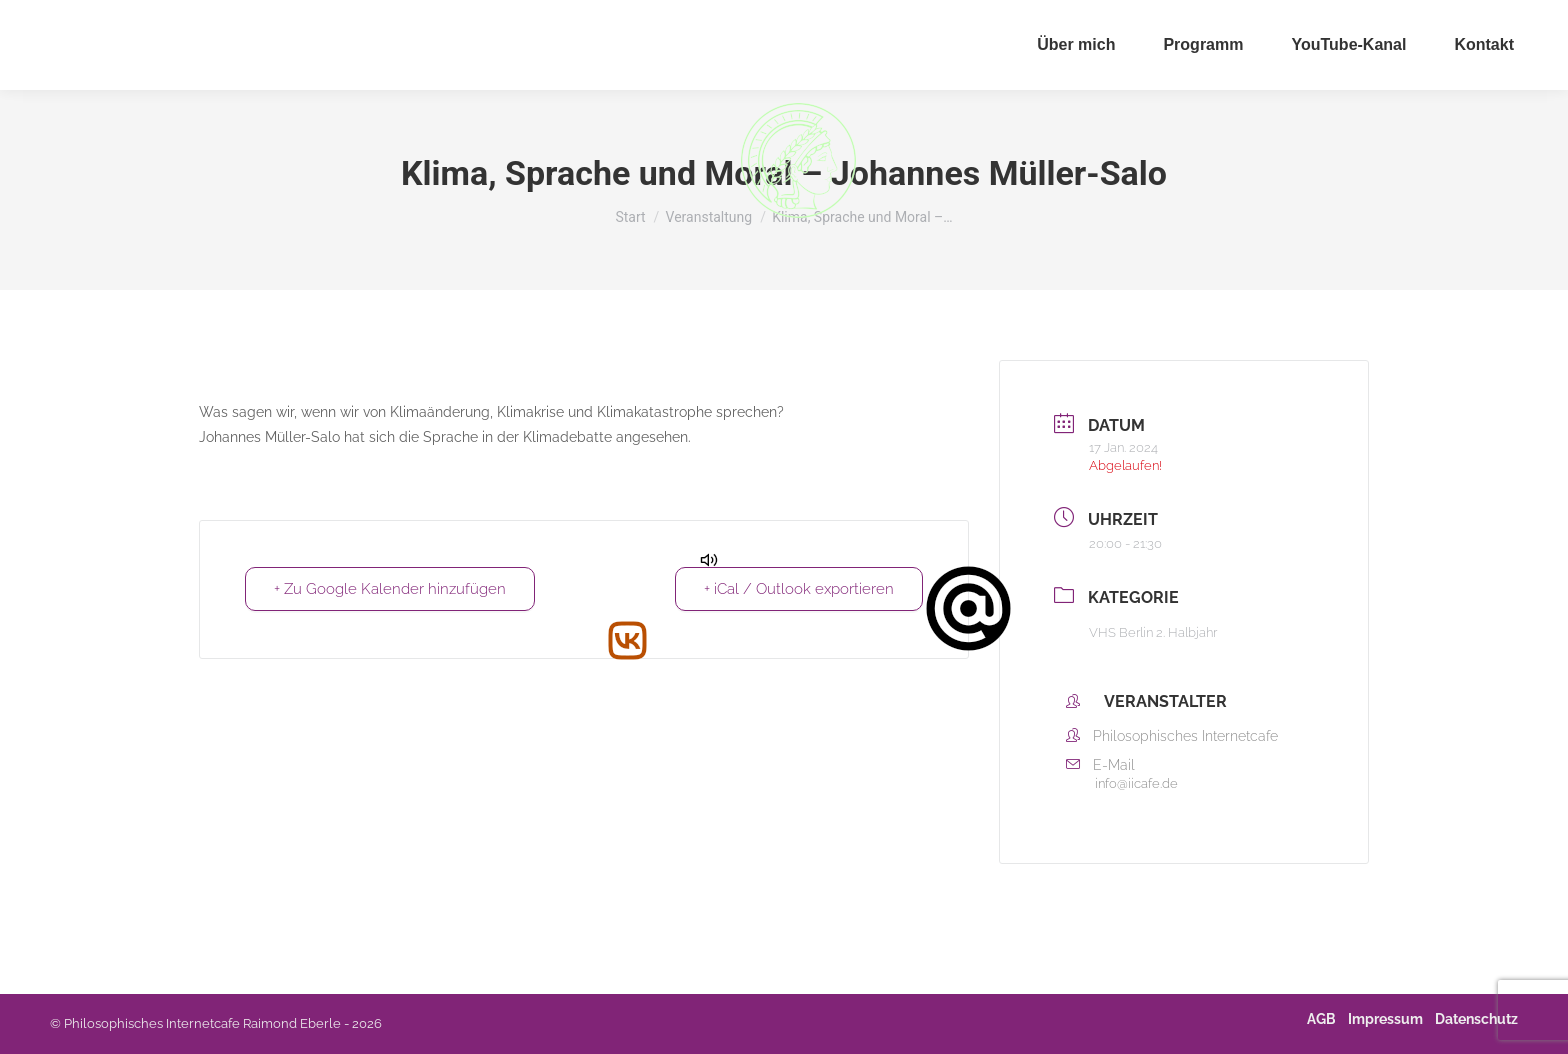 Image resolution: width=1568 pixels, height=1054 pixels. I want to click on compose a new email, so click(968, 608).